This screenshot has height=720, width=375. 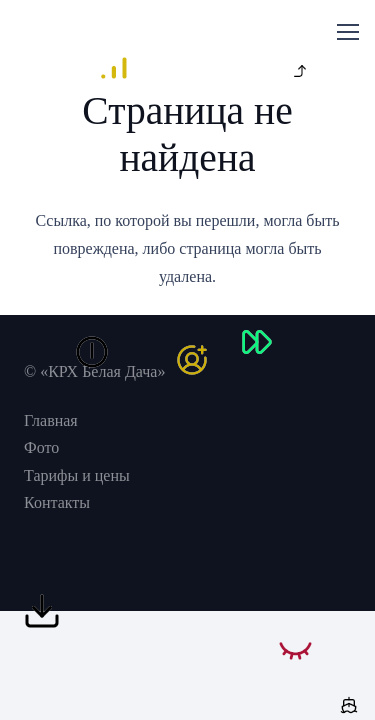 I want to click on access shipping or delivery options, so click(x=349, y=705).